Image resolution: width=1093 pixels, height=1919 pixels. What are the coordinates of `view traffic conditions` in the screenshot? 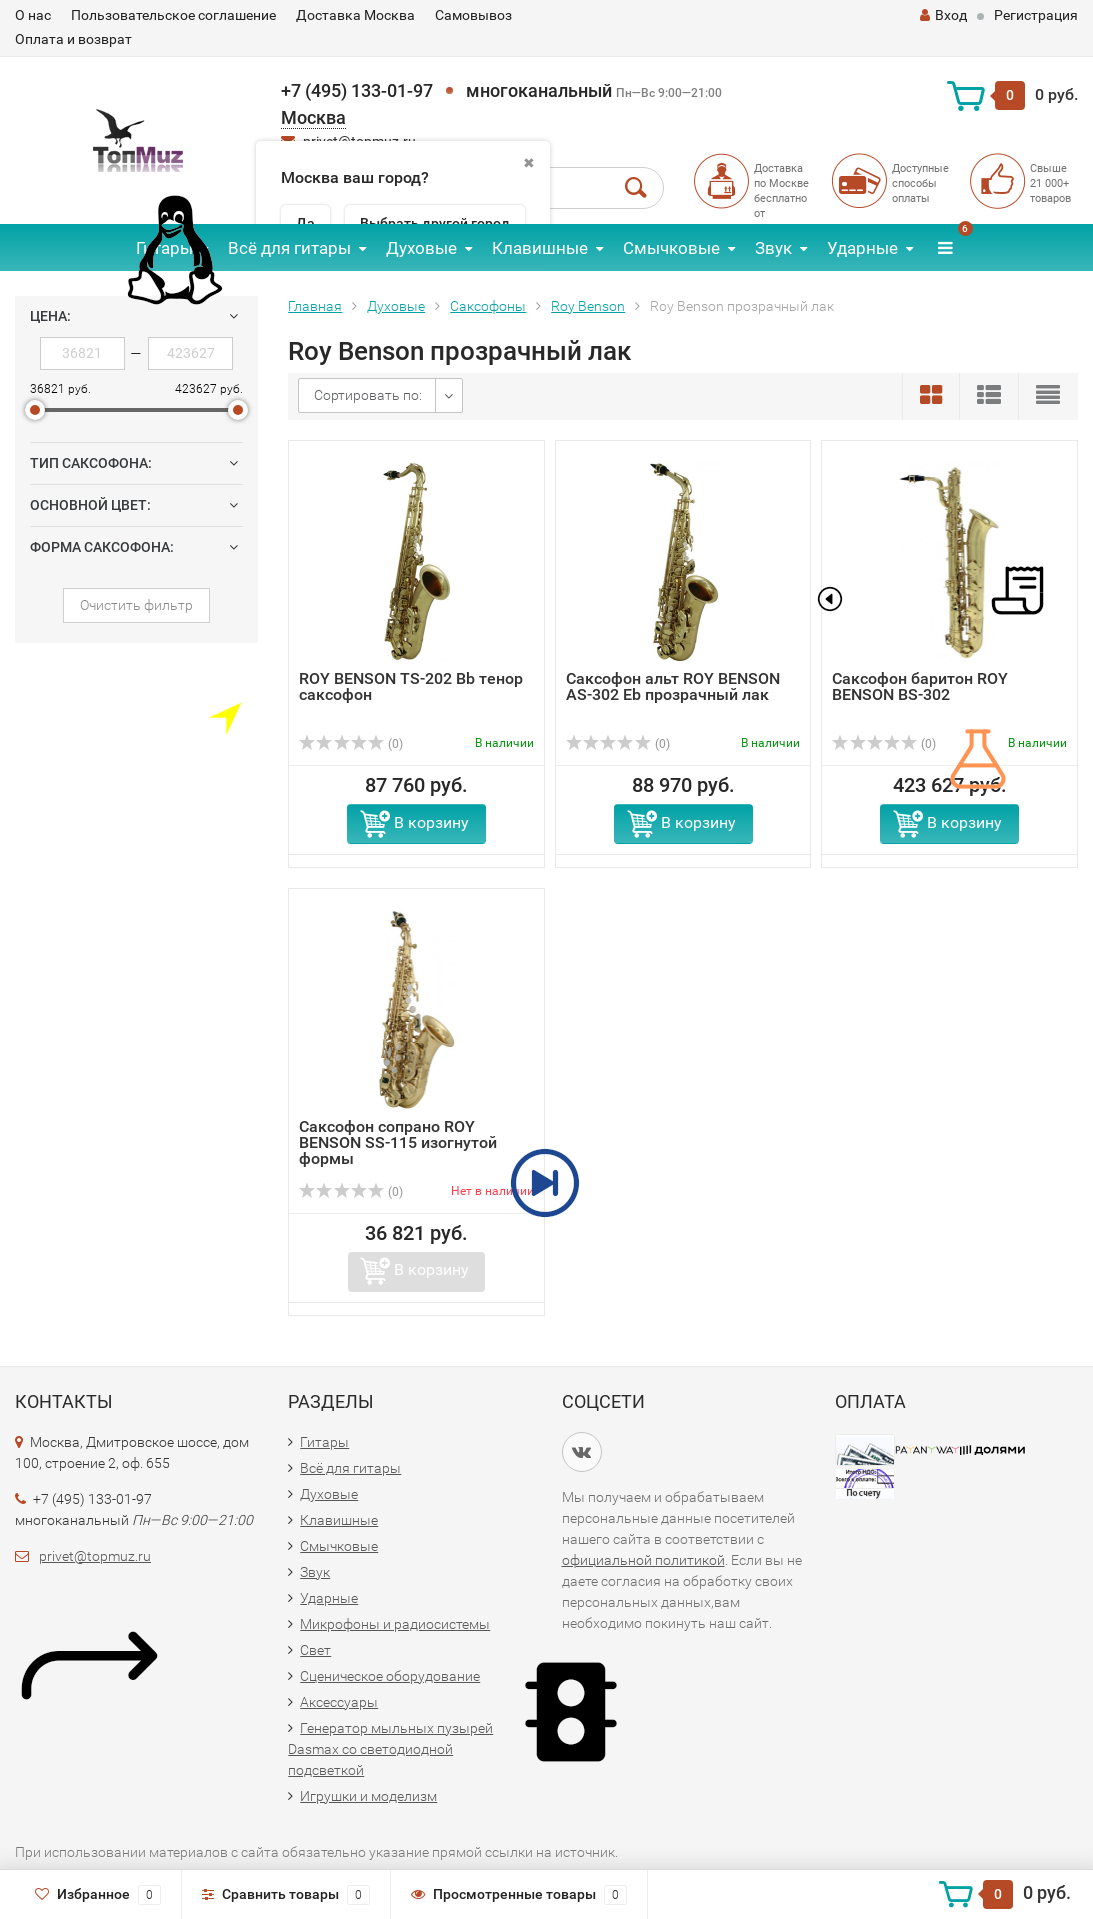 It's located at (571, 1712).